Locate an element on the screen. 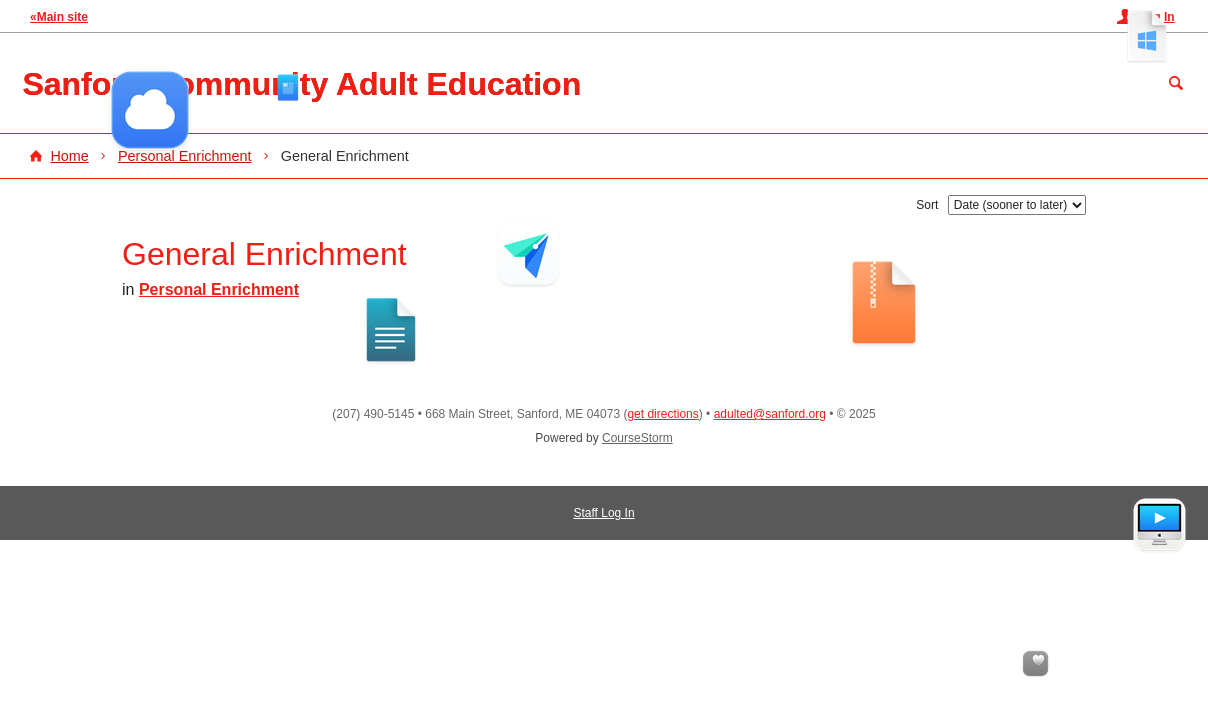 This screenshot has height=720, width=1208. open feishu messaging app is located at coordinates (528, 253).